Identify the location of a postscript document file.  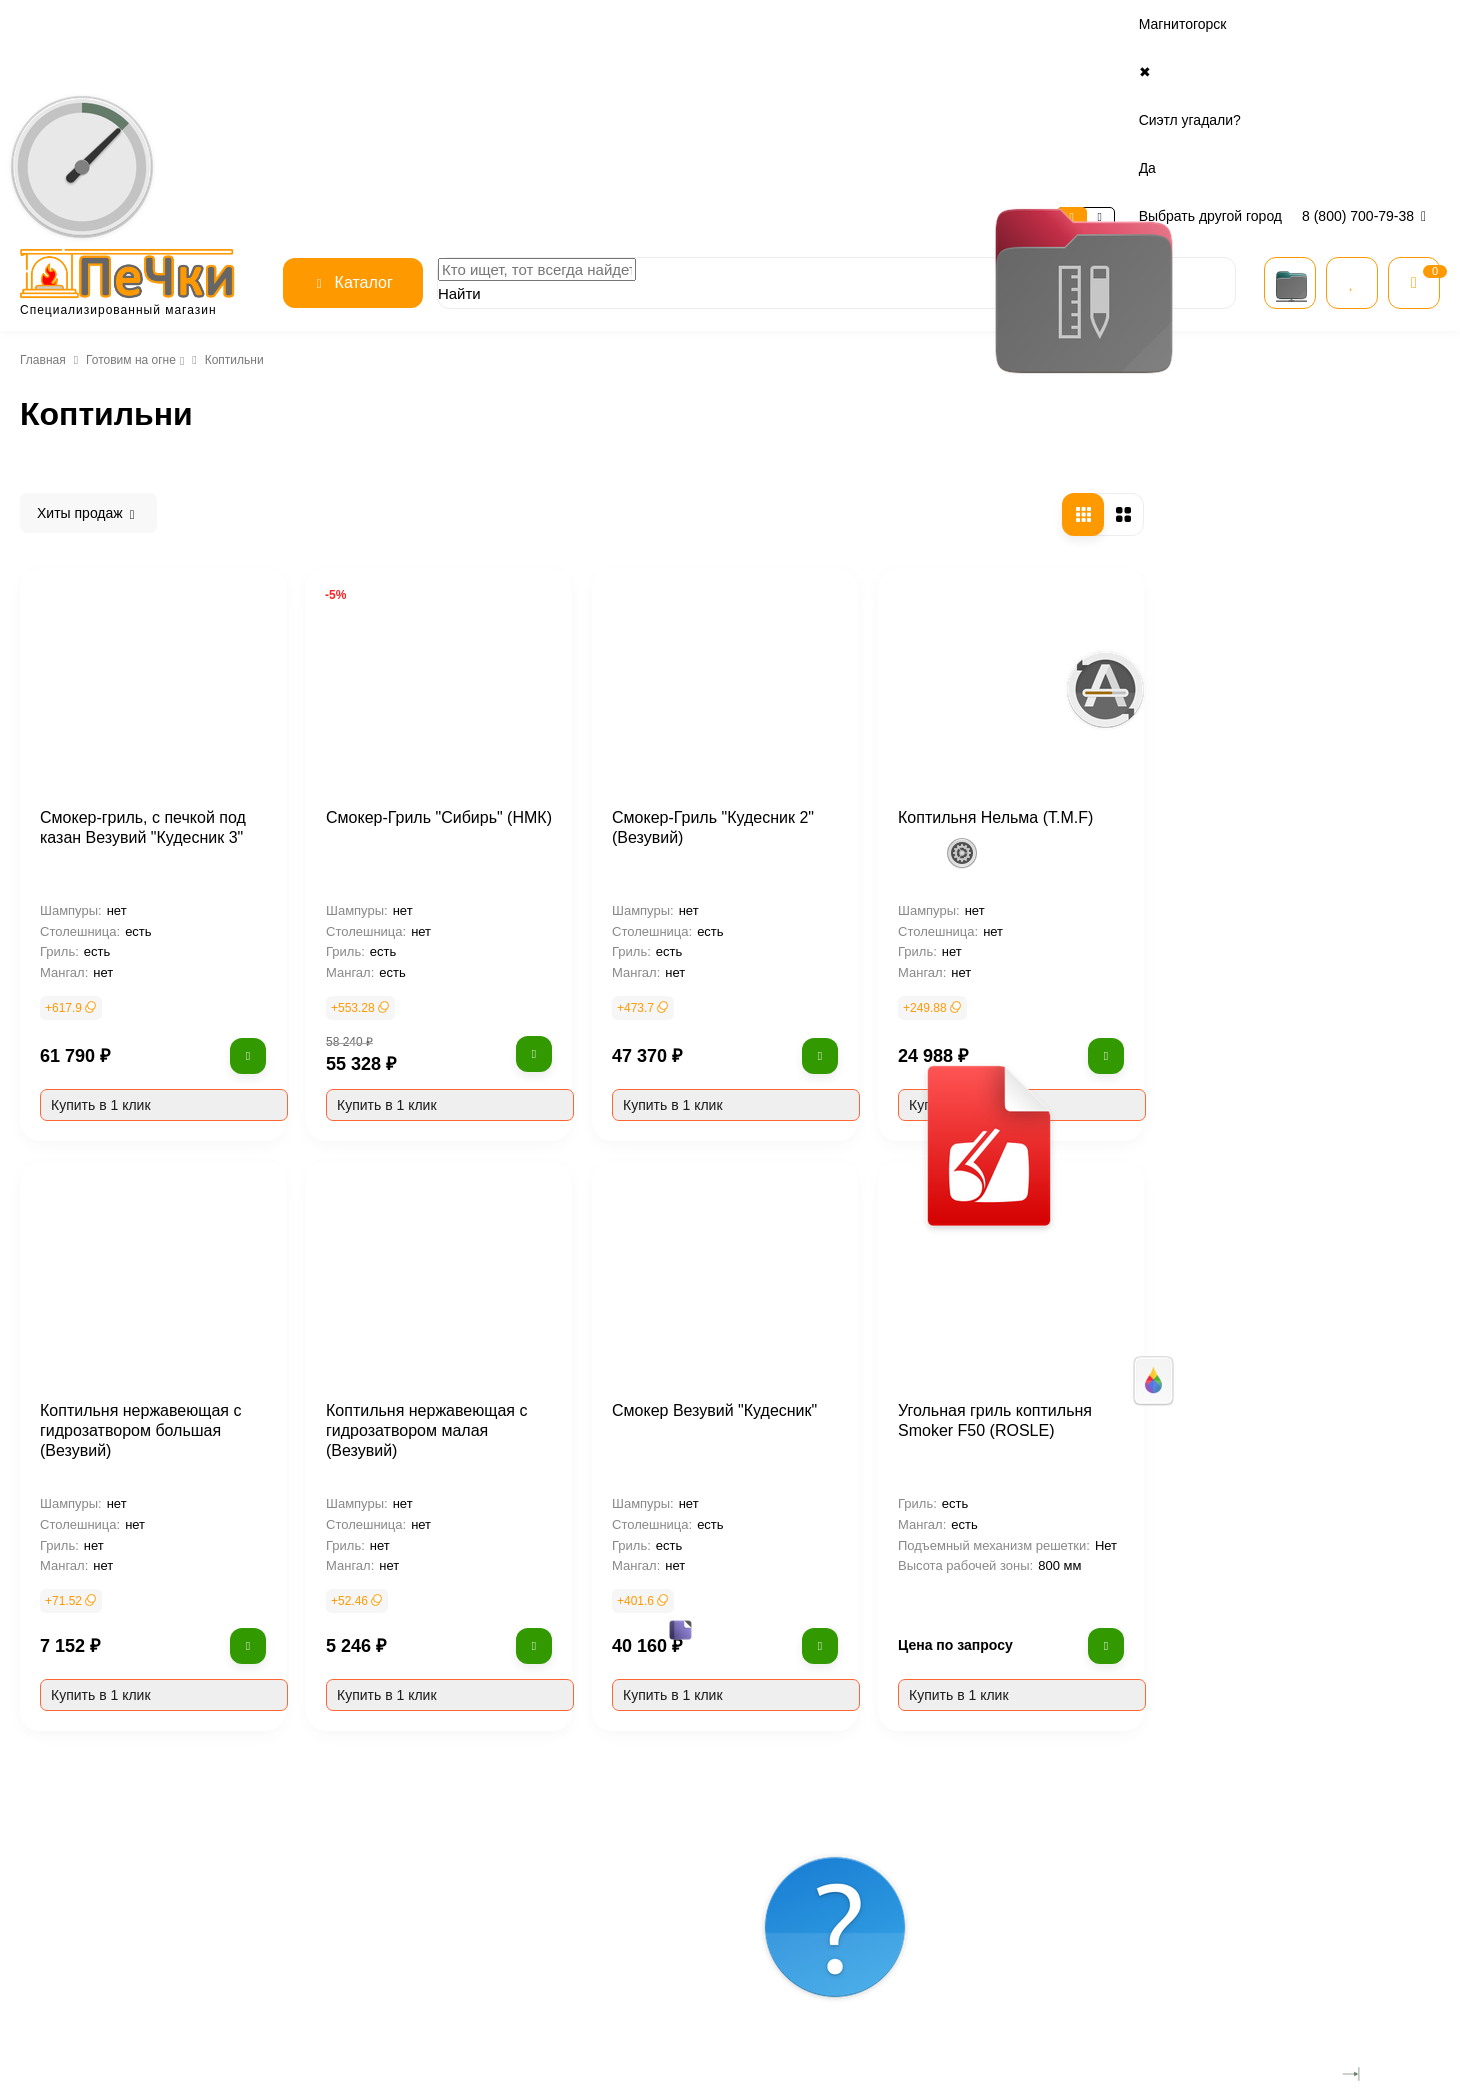
(989, 1149).